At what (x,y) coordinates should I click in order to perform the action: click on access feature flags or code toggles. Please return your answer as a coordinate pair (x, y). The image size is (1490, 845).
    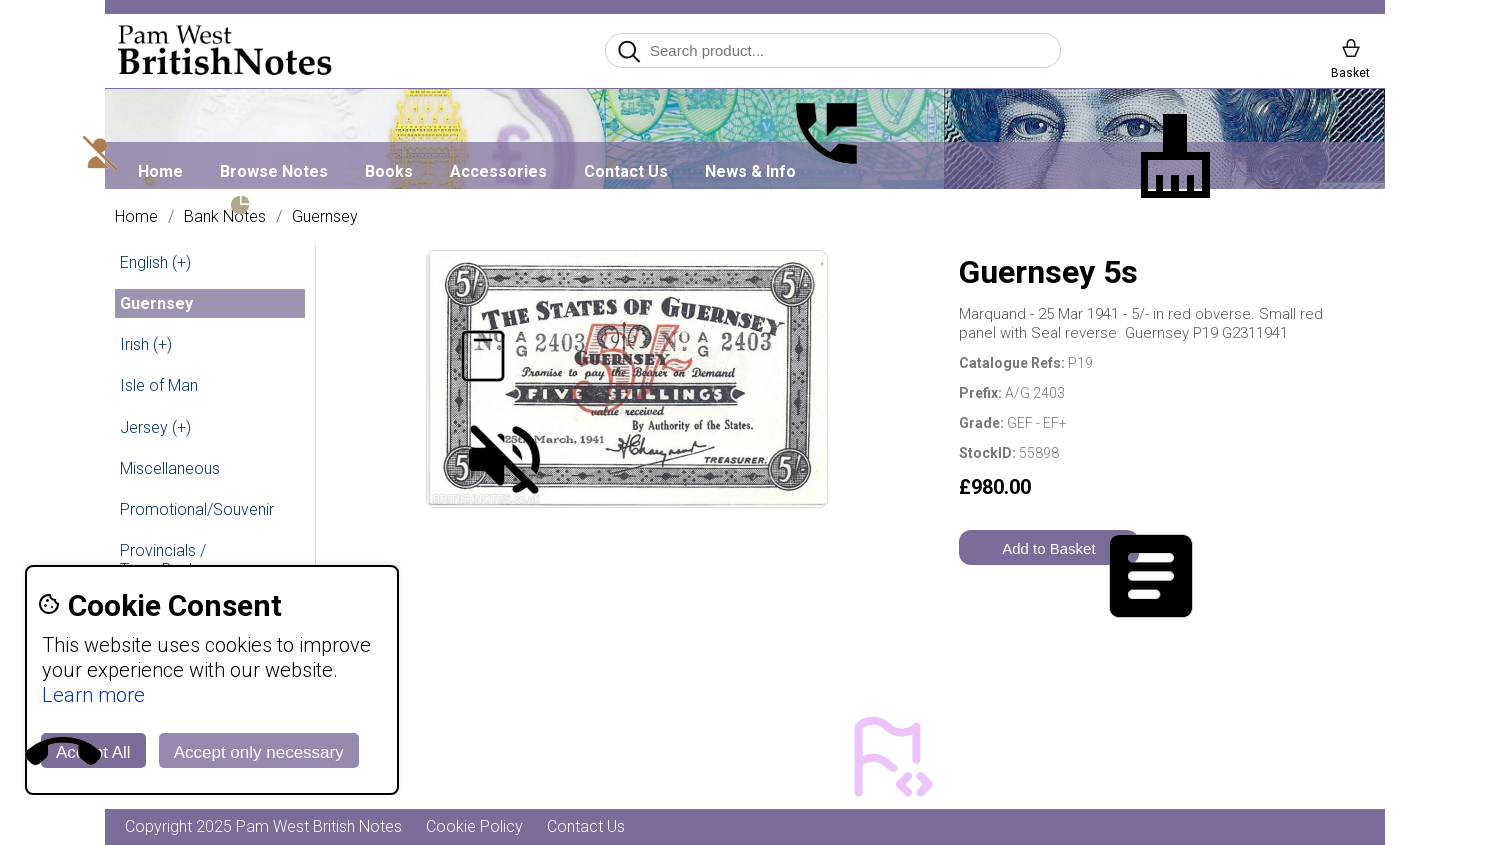
    Looking at the image, I should click on (887, 755).